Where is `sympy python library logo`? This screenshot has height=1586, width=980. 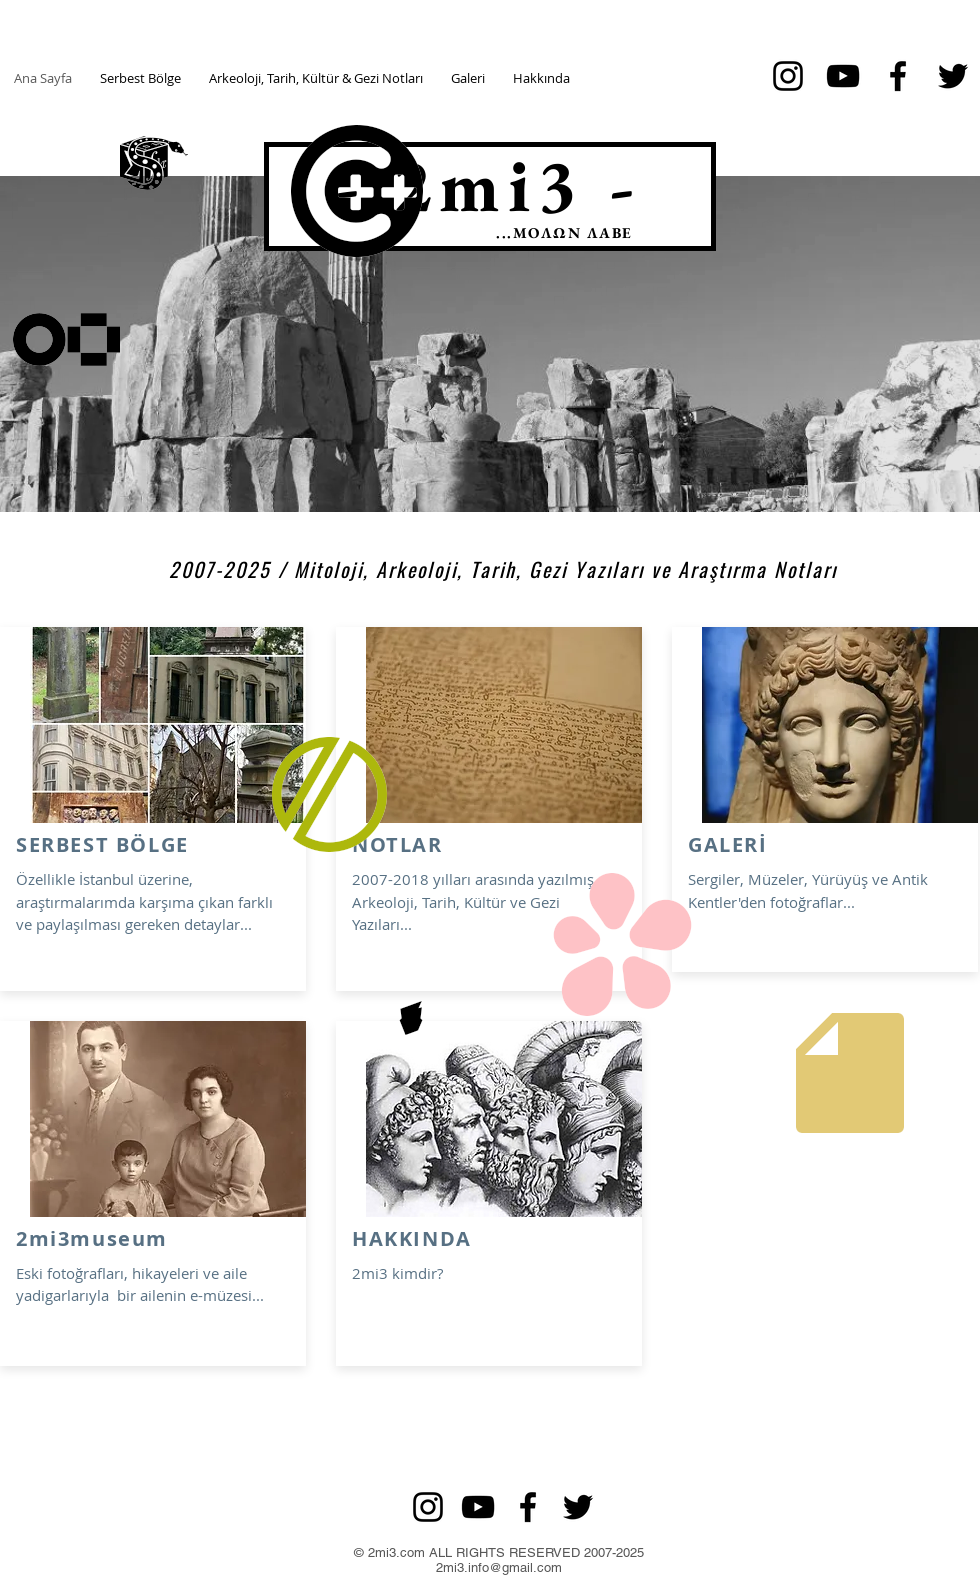
sympy python library logo is located at coordinates (154, 163).